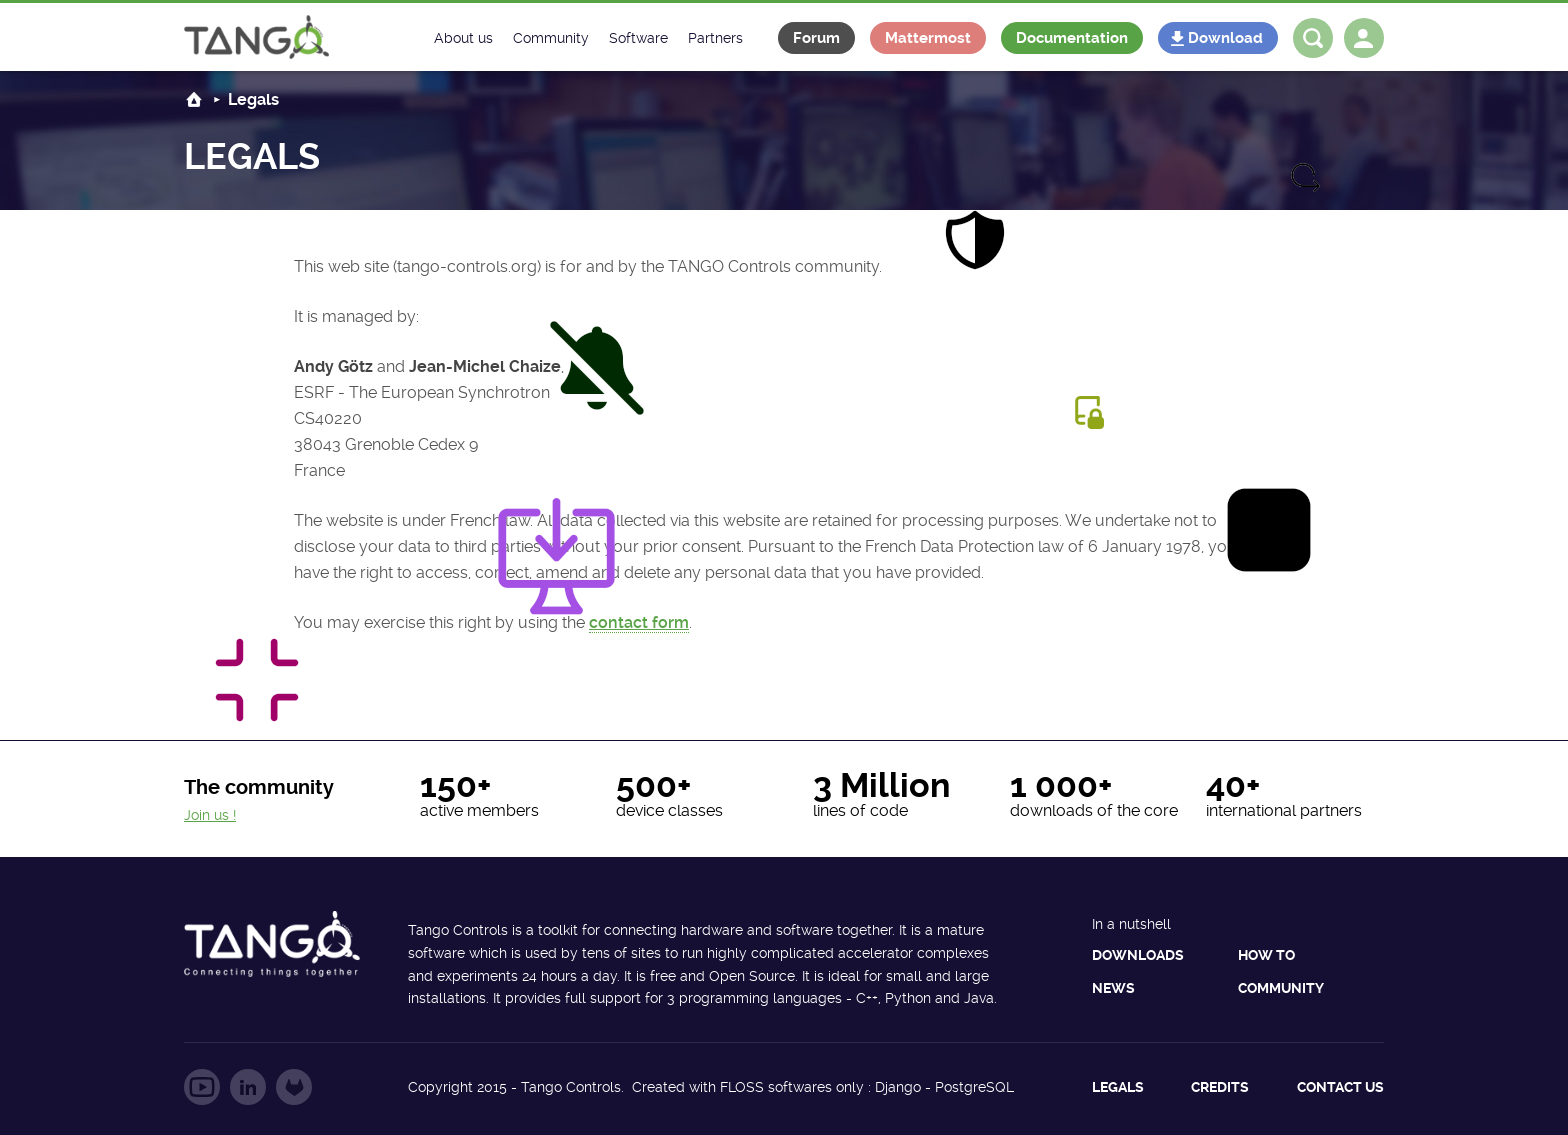 This screenshot has height=1135, width=1568. Describe the element at coordinates (257, 680) in the screenshot. I see `exit fullscreen mode` at that location.